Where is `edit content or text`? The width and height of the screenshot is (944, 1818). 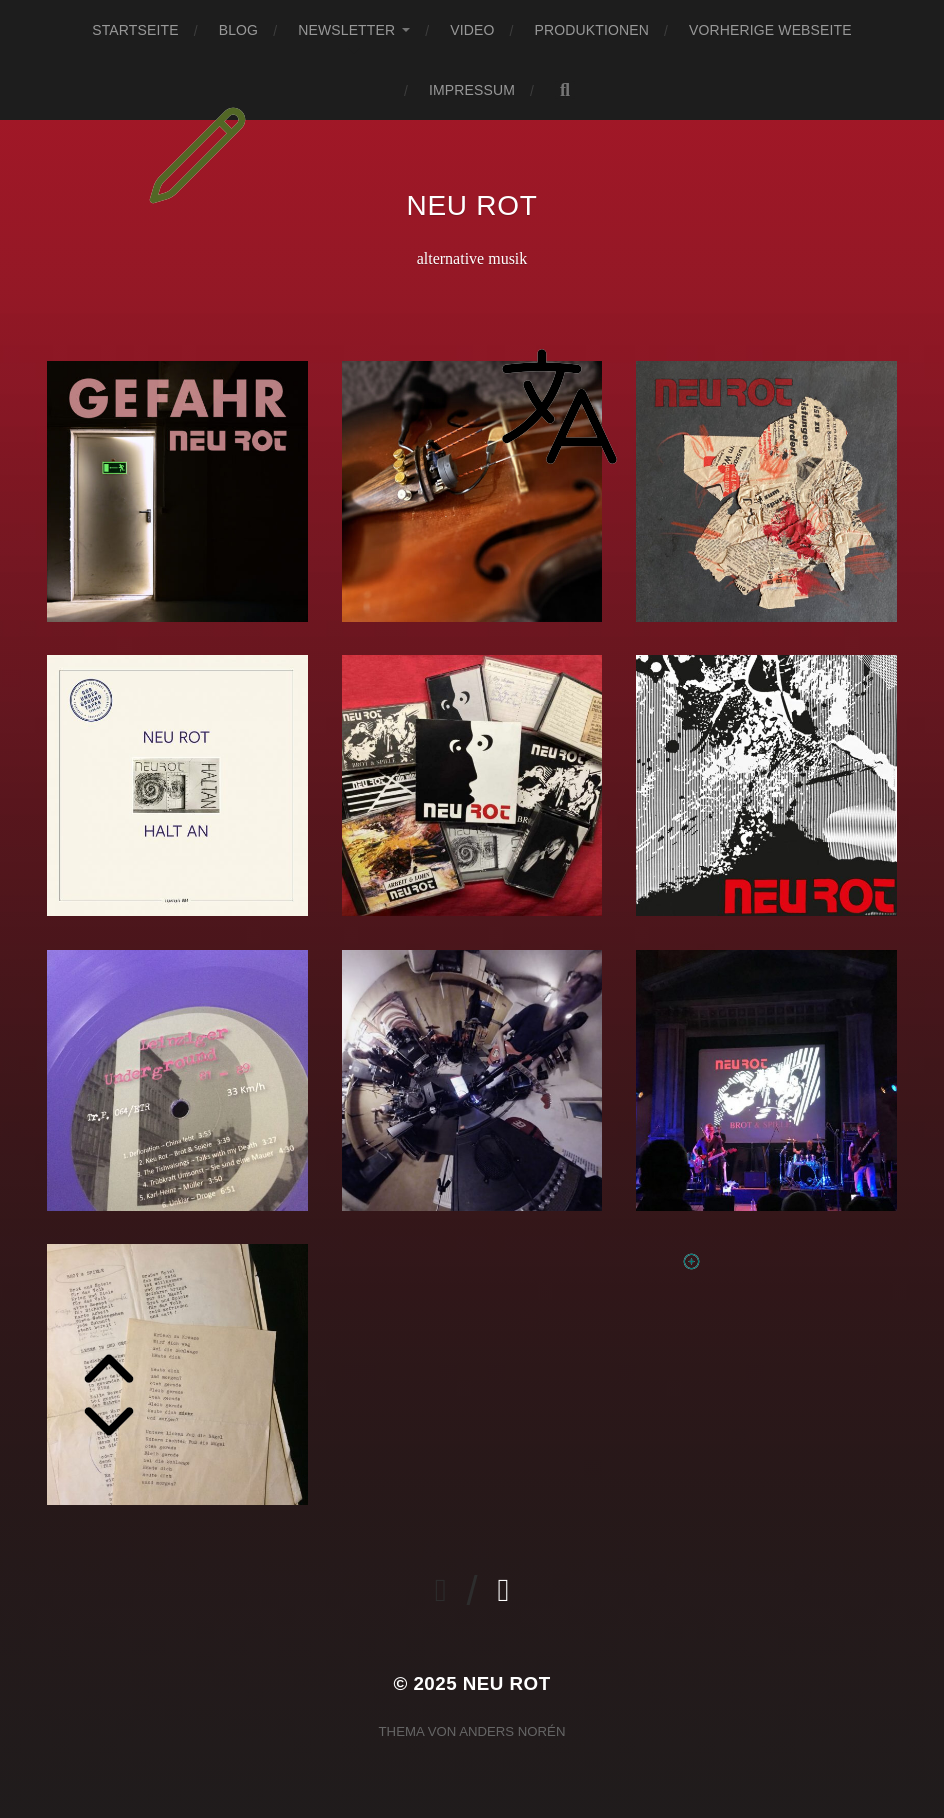
edit content or text is located at coordinates (197, 155).